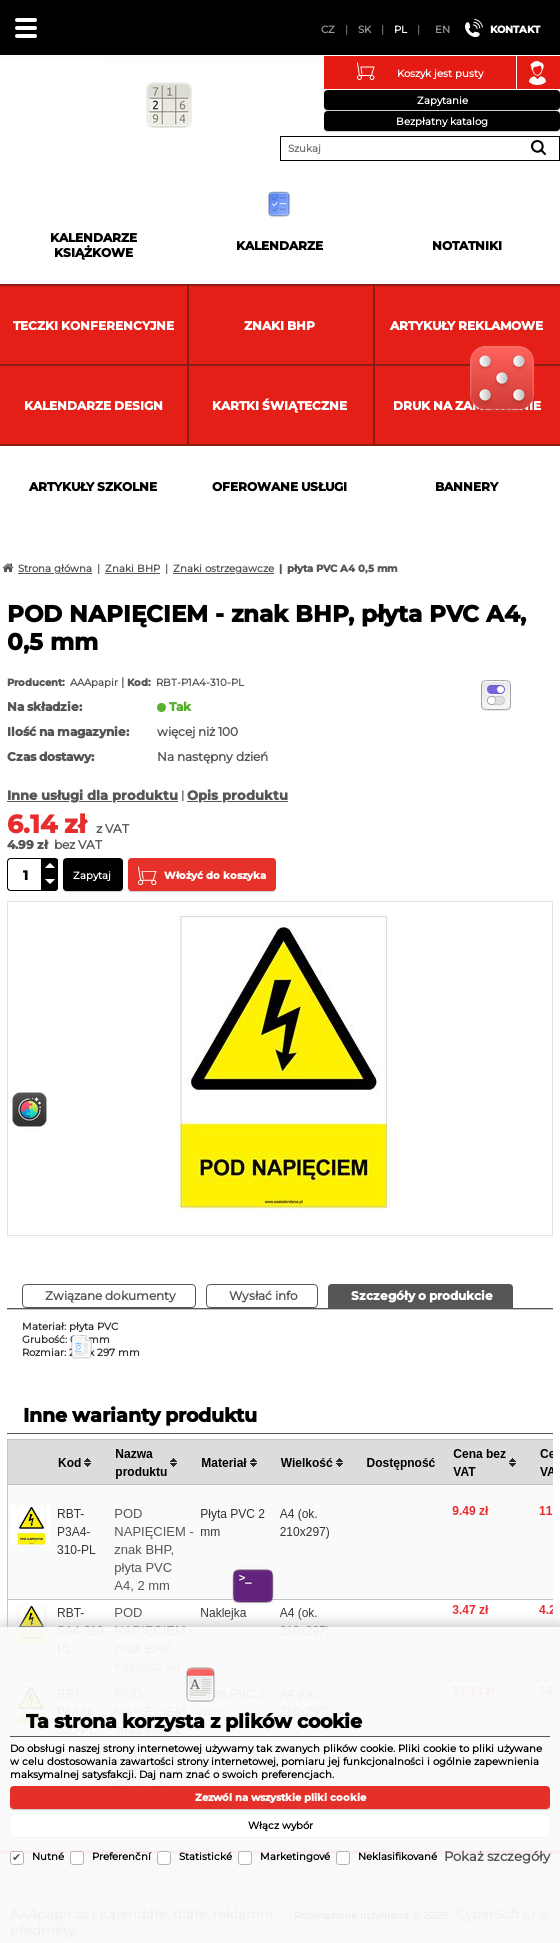 Image resolution: width=560 pixels, height=1943 pixels. I want to click on a hancom hangul word processor document file, so click(81, 1346).